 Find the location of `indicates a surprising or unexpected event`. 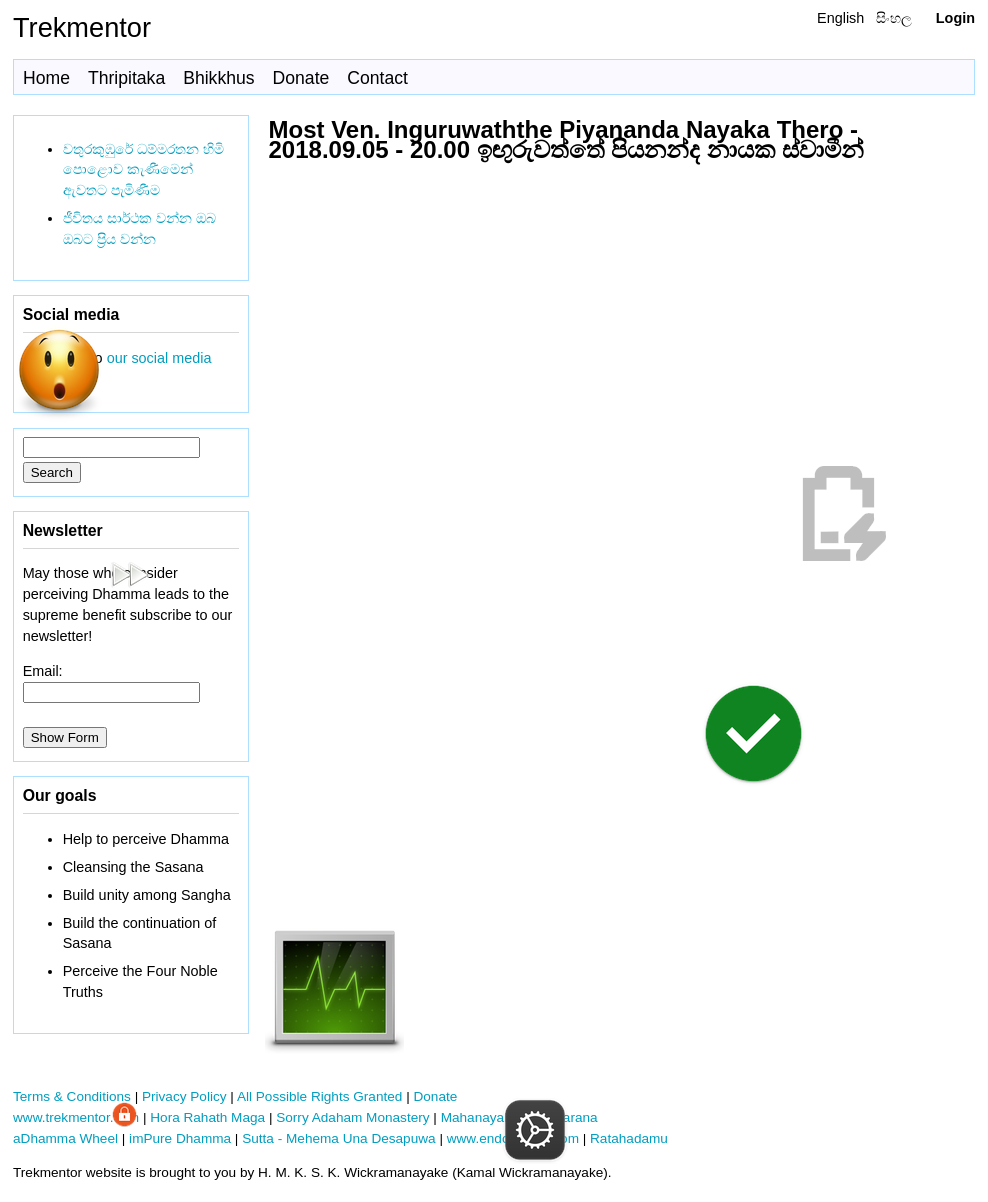

indicates a surprising or unexpected event is located at coordinates (59, 373).